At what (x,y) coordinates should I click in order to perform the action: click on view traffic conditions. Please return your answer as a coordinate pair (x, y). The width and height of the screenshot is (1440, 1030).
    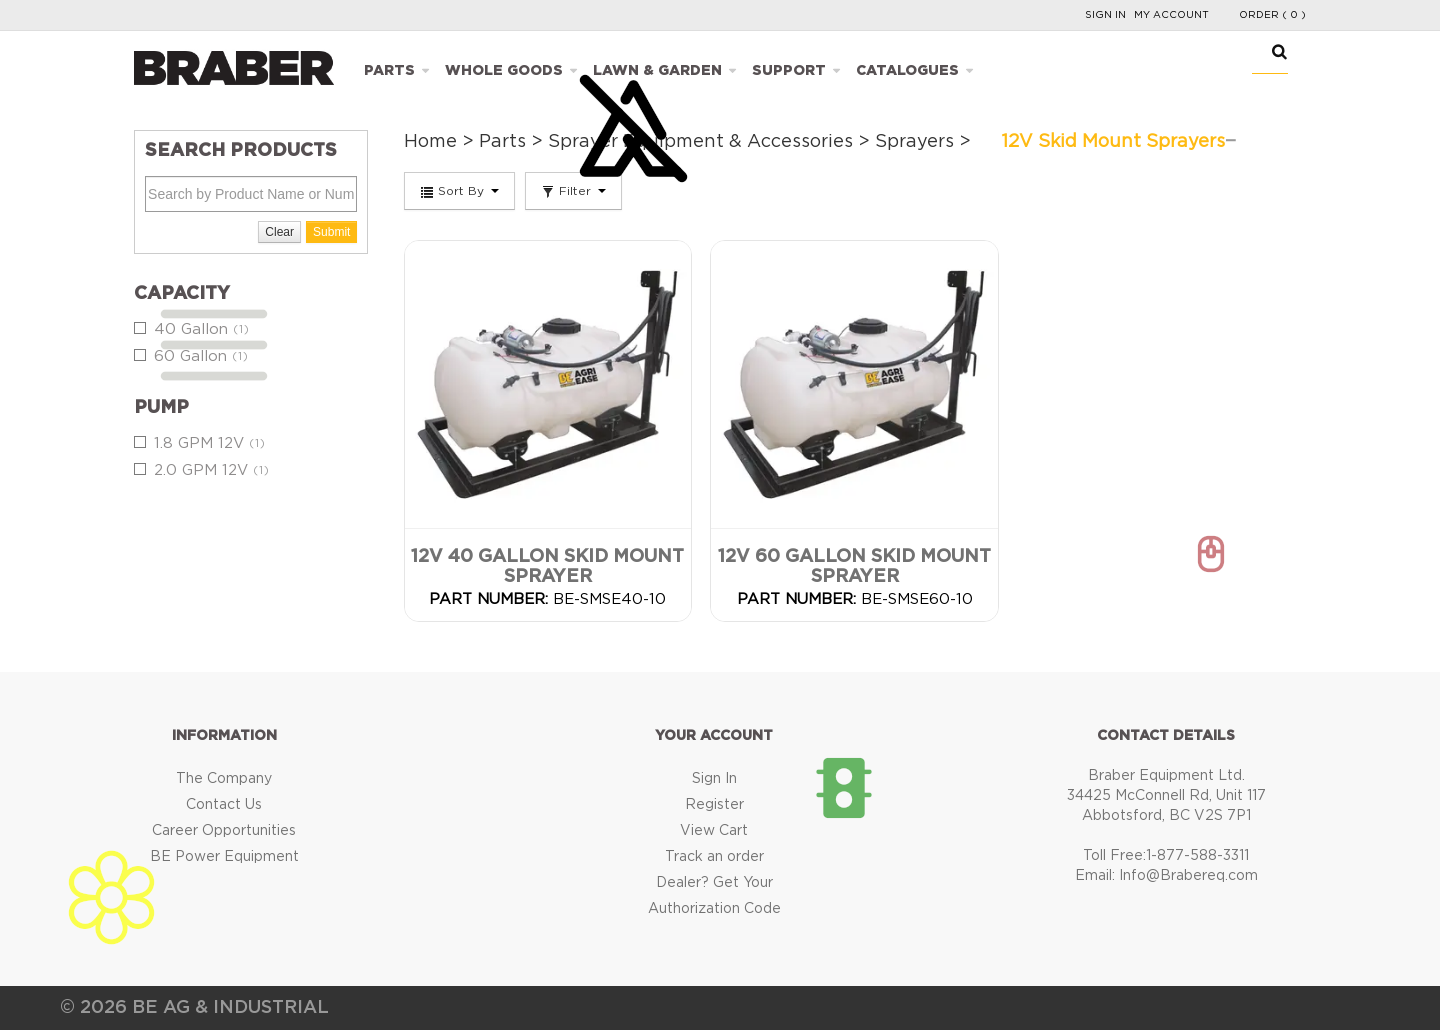
    Looking at the image, I should click on (844, 788).